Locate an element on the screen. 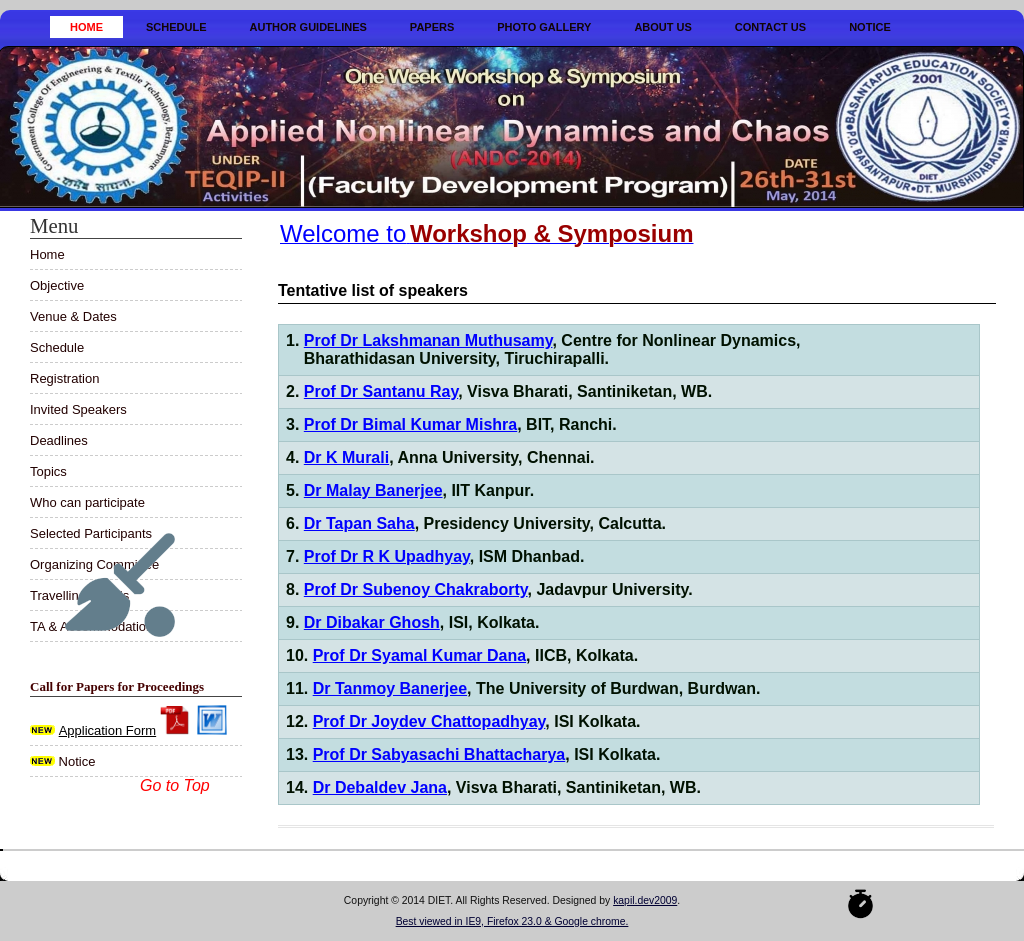  access broomball game or sport features is located at coordinates (120, 582).